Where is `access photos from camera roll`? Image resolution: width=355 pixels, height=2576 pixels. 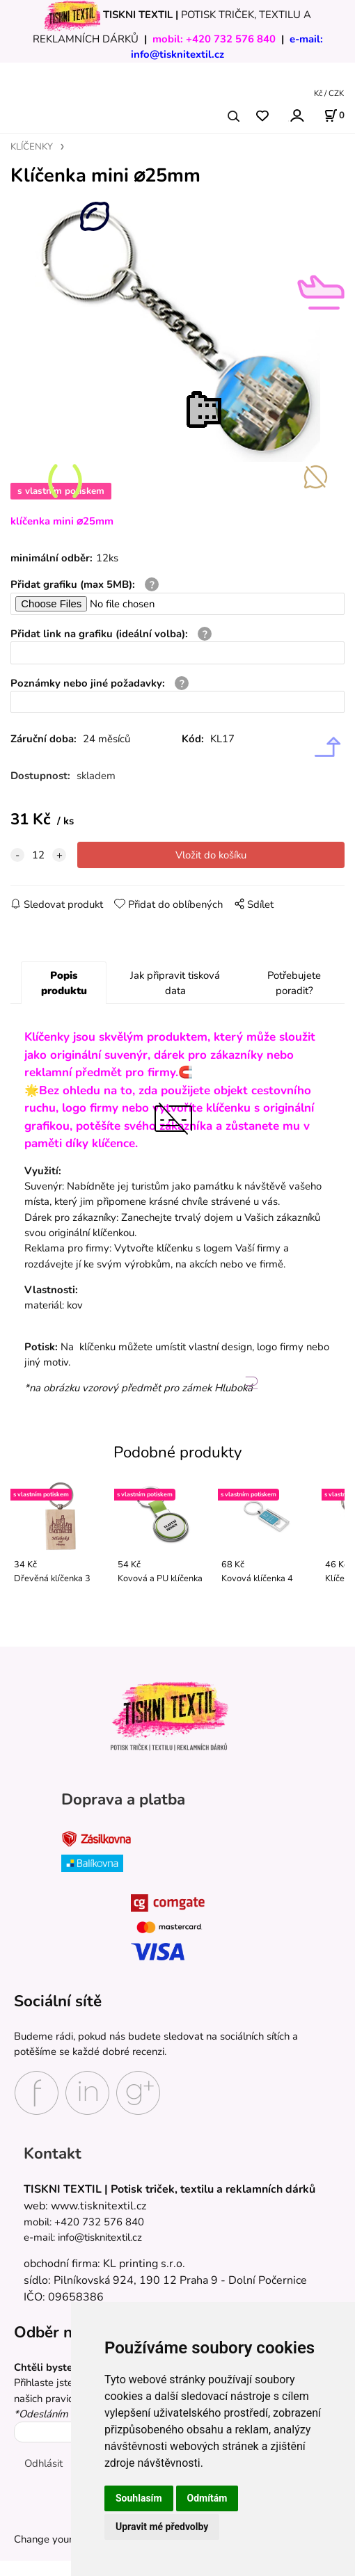
access photos from camera roll is located at coordinates (204, 410).